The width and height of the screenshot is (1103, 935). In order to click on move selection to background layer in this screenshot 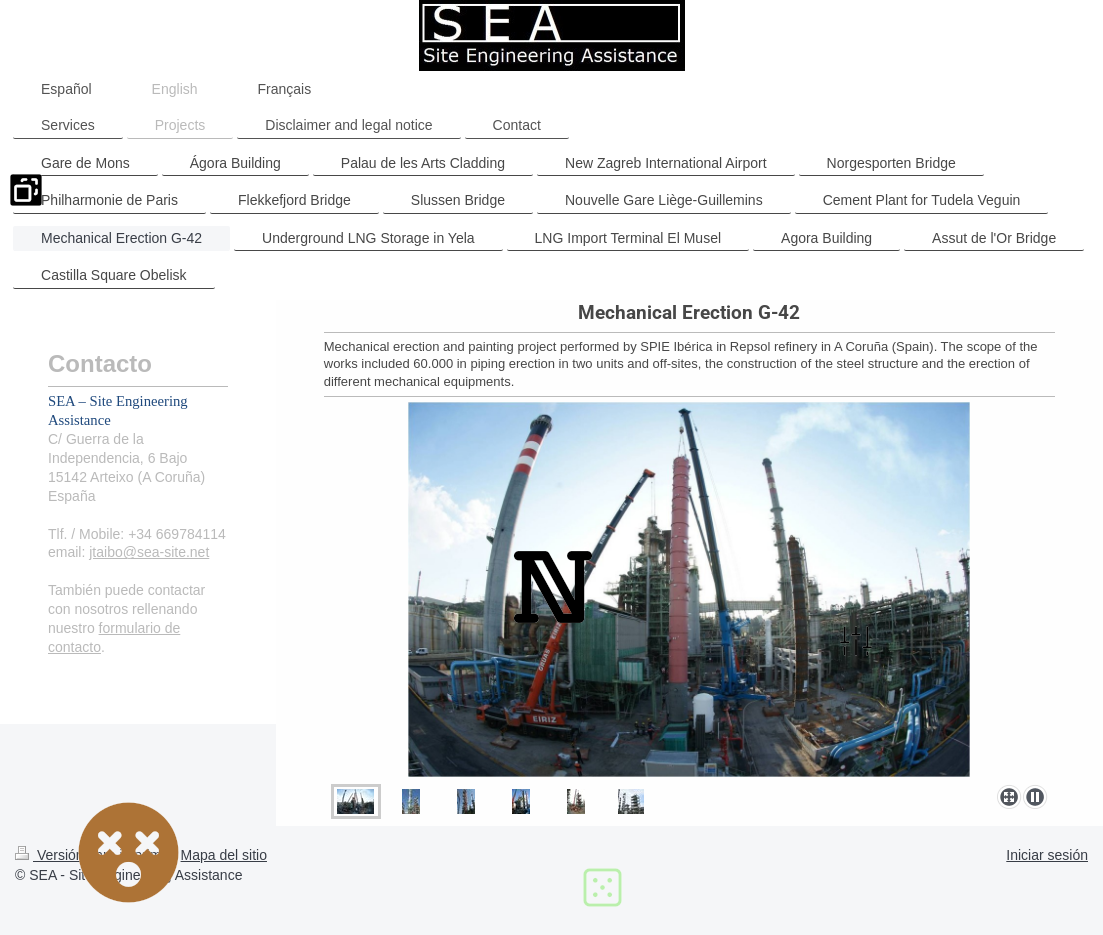, I will do `click(26, 190)`.